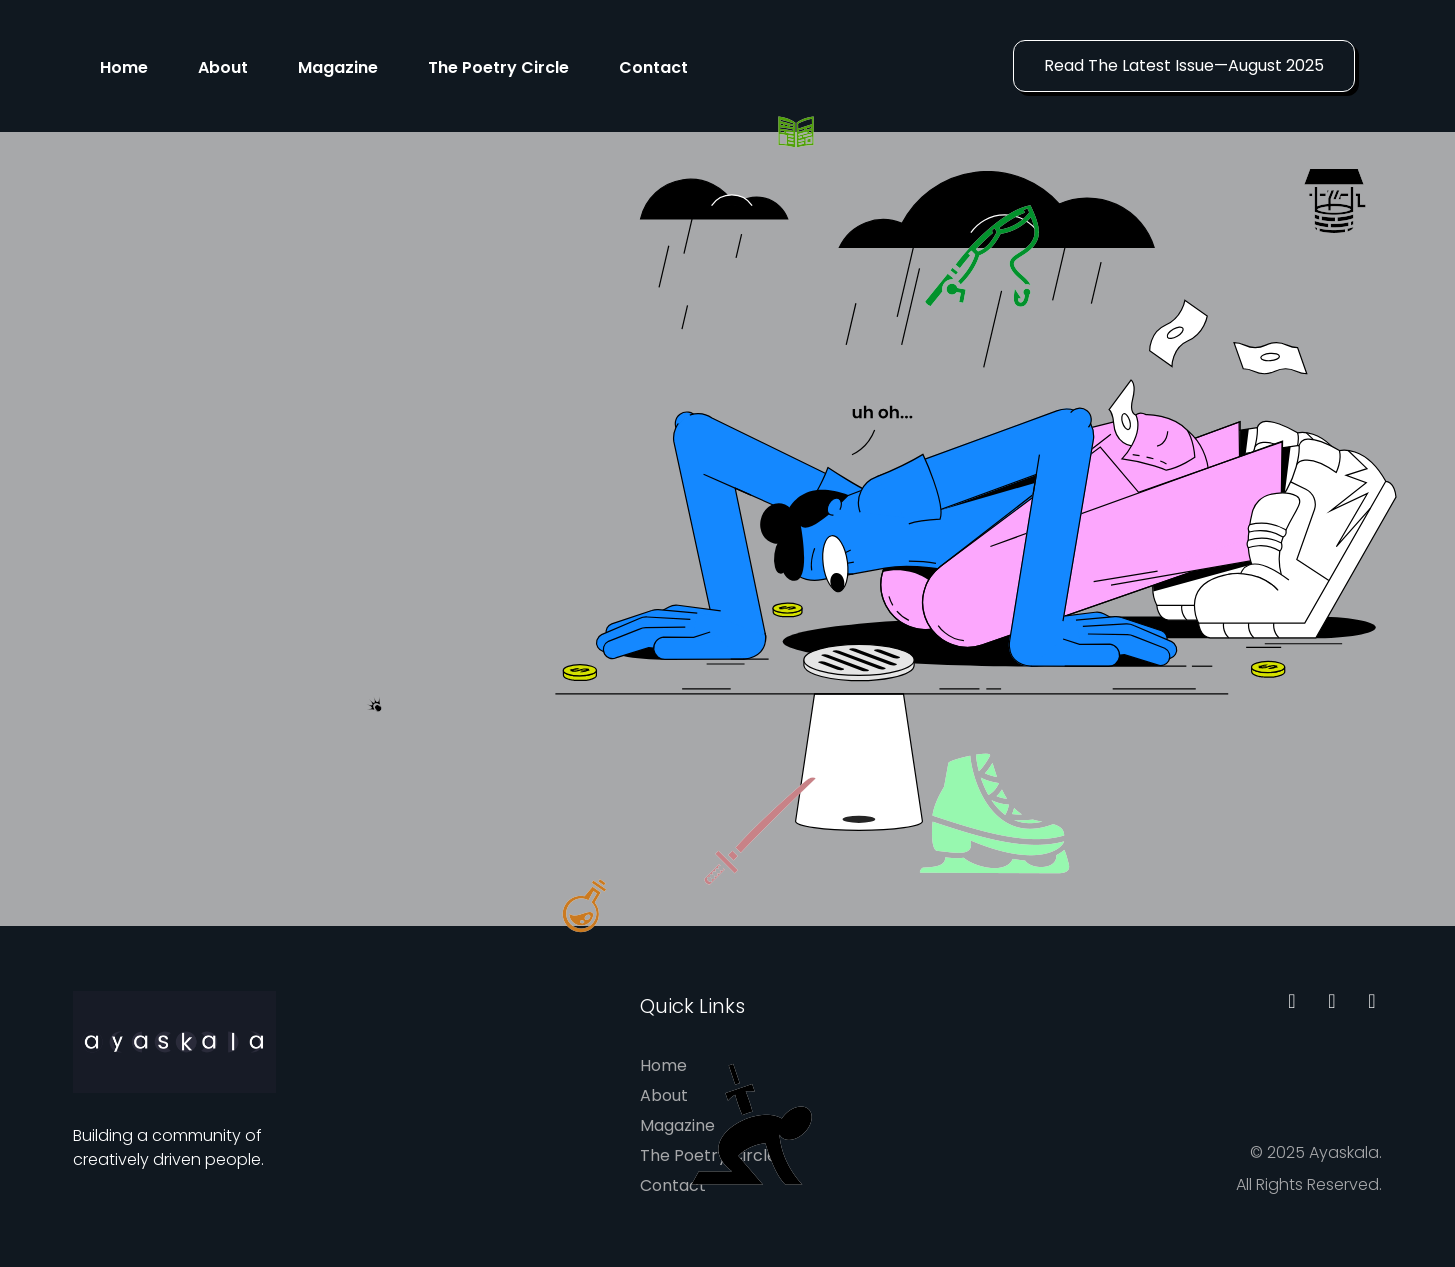 This screenshot has width=1455, height=1267. What do you see at coordinates (585, 905) in the screenshot?
I see `use a health or mana potion` at bounding box center [585, 905].